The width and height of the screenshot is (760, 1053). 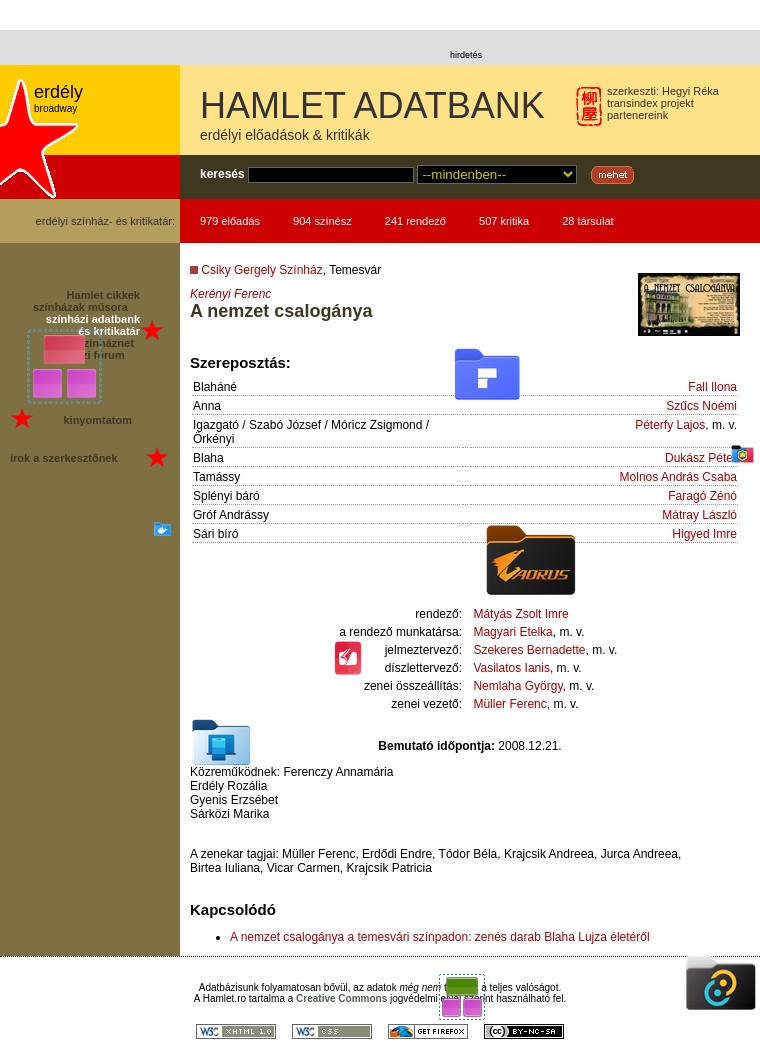 I want to click on open folder containing Microsoft Mitra or telephony files, so click(x=221, y=744).